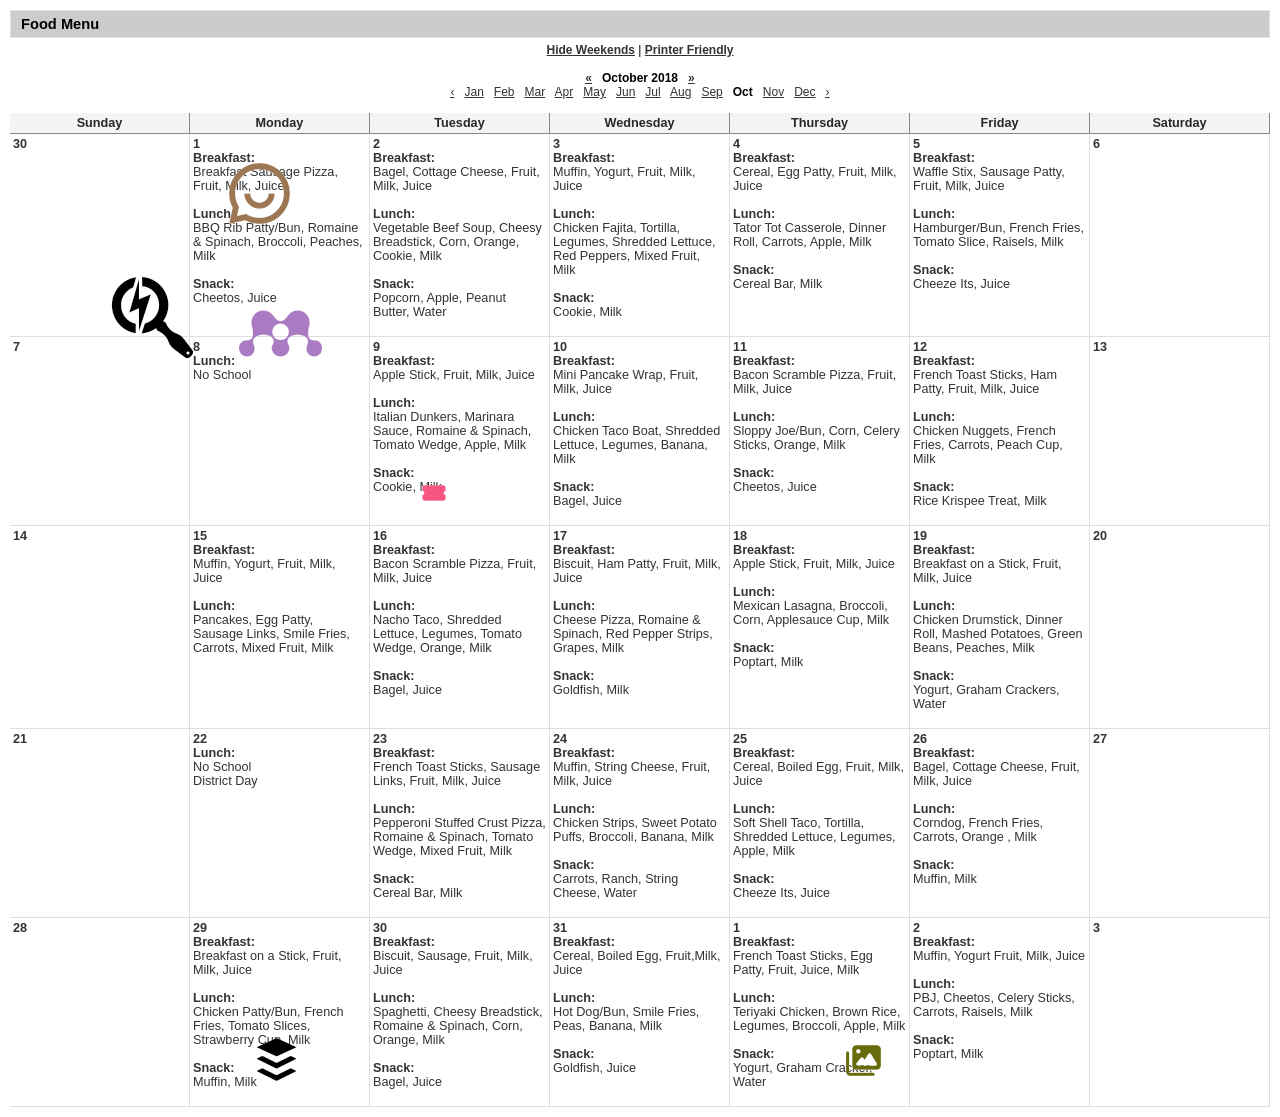  I want to click on open Mendeley reference manager, so click(280, 333).